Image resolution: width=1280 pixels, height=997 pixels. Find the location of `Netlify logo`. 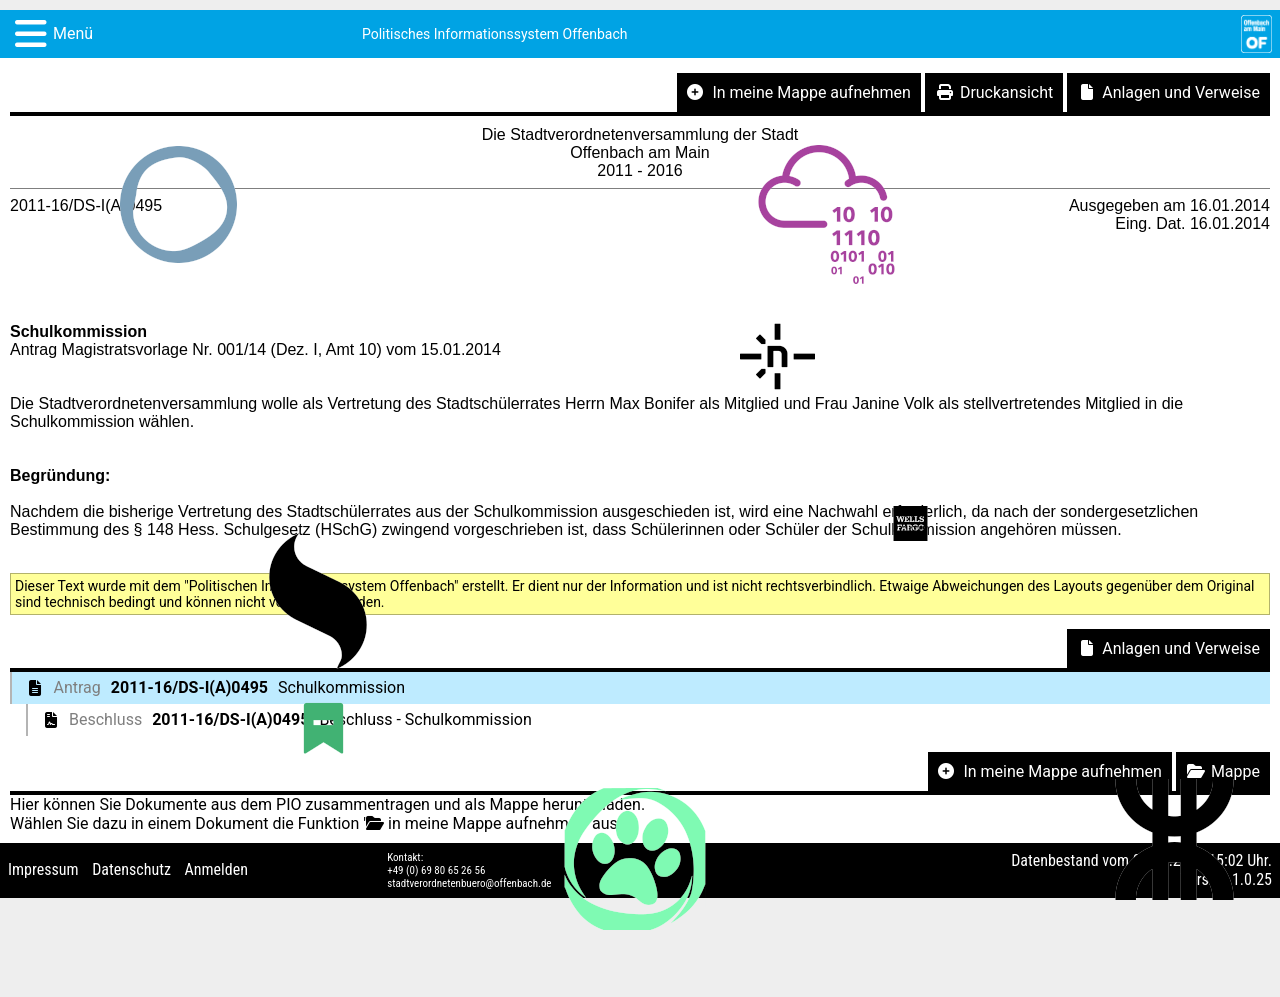

Netlify logo is located at coordinates (777, 356).